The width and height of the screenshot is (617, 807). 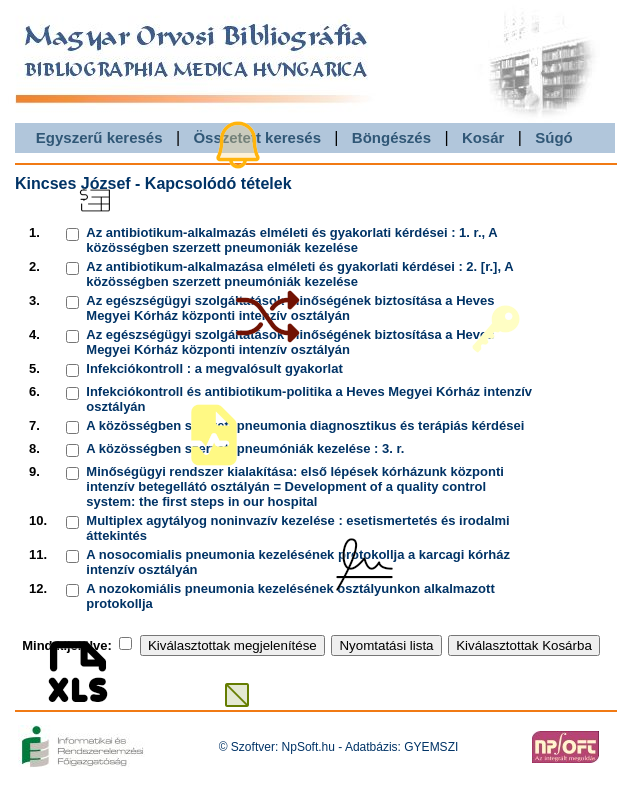 What do you see at coordinates (237, 695) in the screenshot?
I see `indicates missing or unavailable image content` at bounding box center [237, 695].